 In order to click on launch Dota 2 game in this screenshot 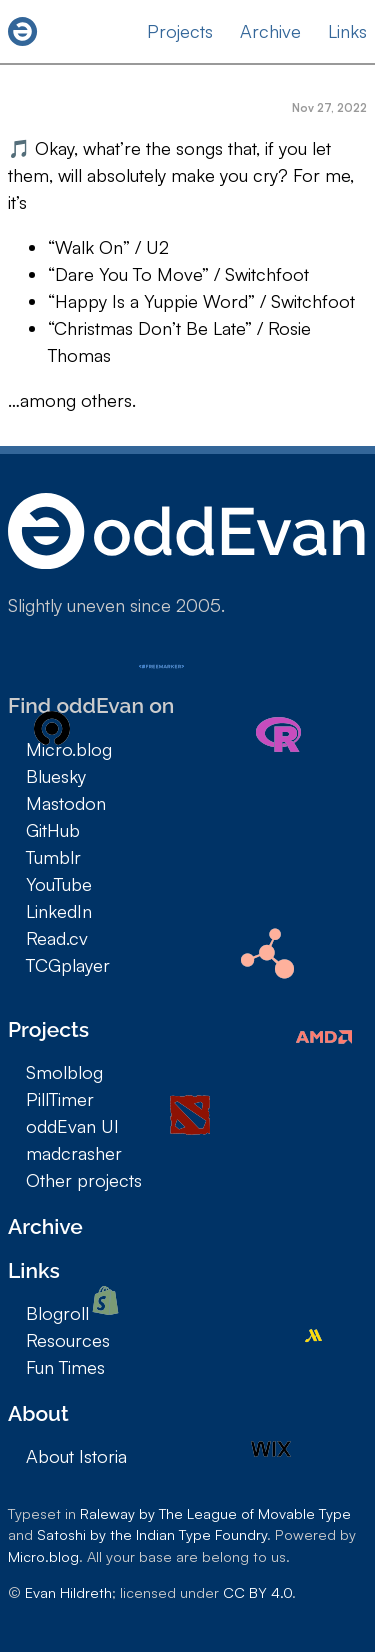, I will do `click(190, 1115)`.